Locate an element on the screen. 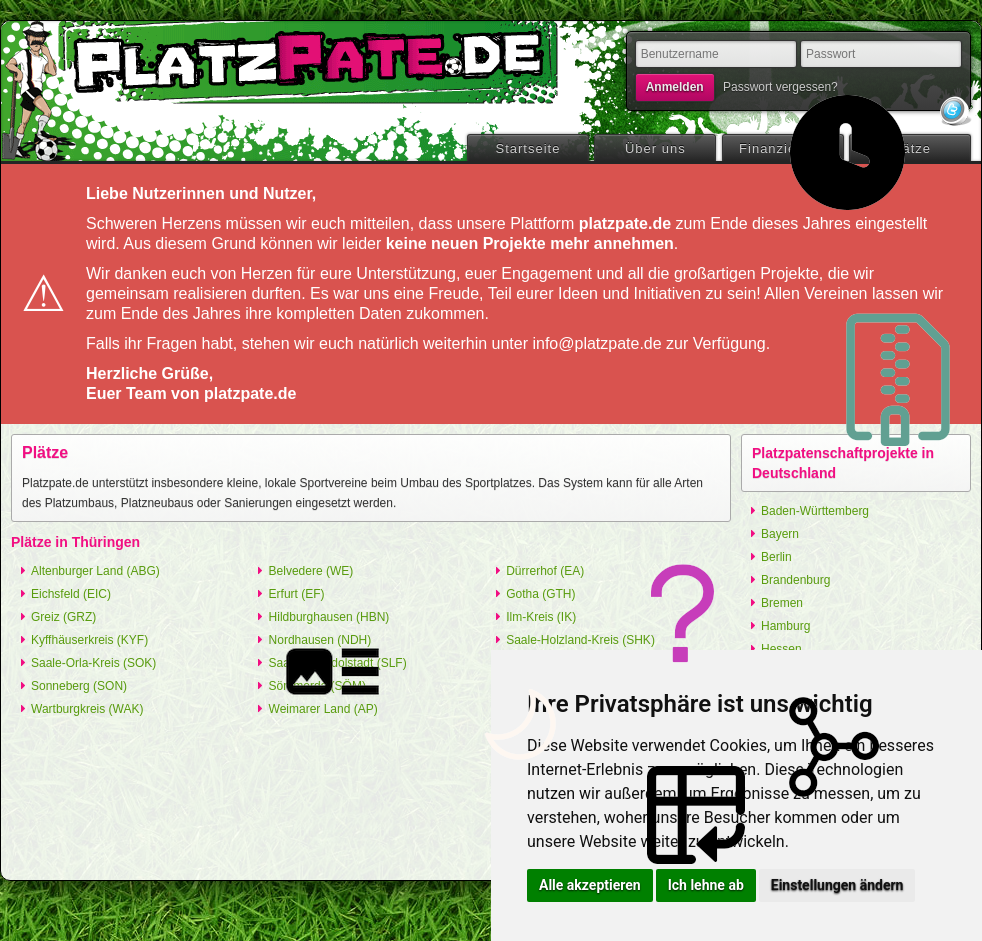 This screenshot has height=941, width=982. access AI model settings is located at coordinates (833, 747).